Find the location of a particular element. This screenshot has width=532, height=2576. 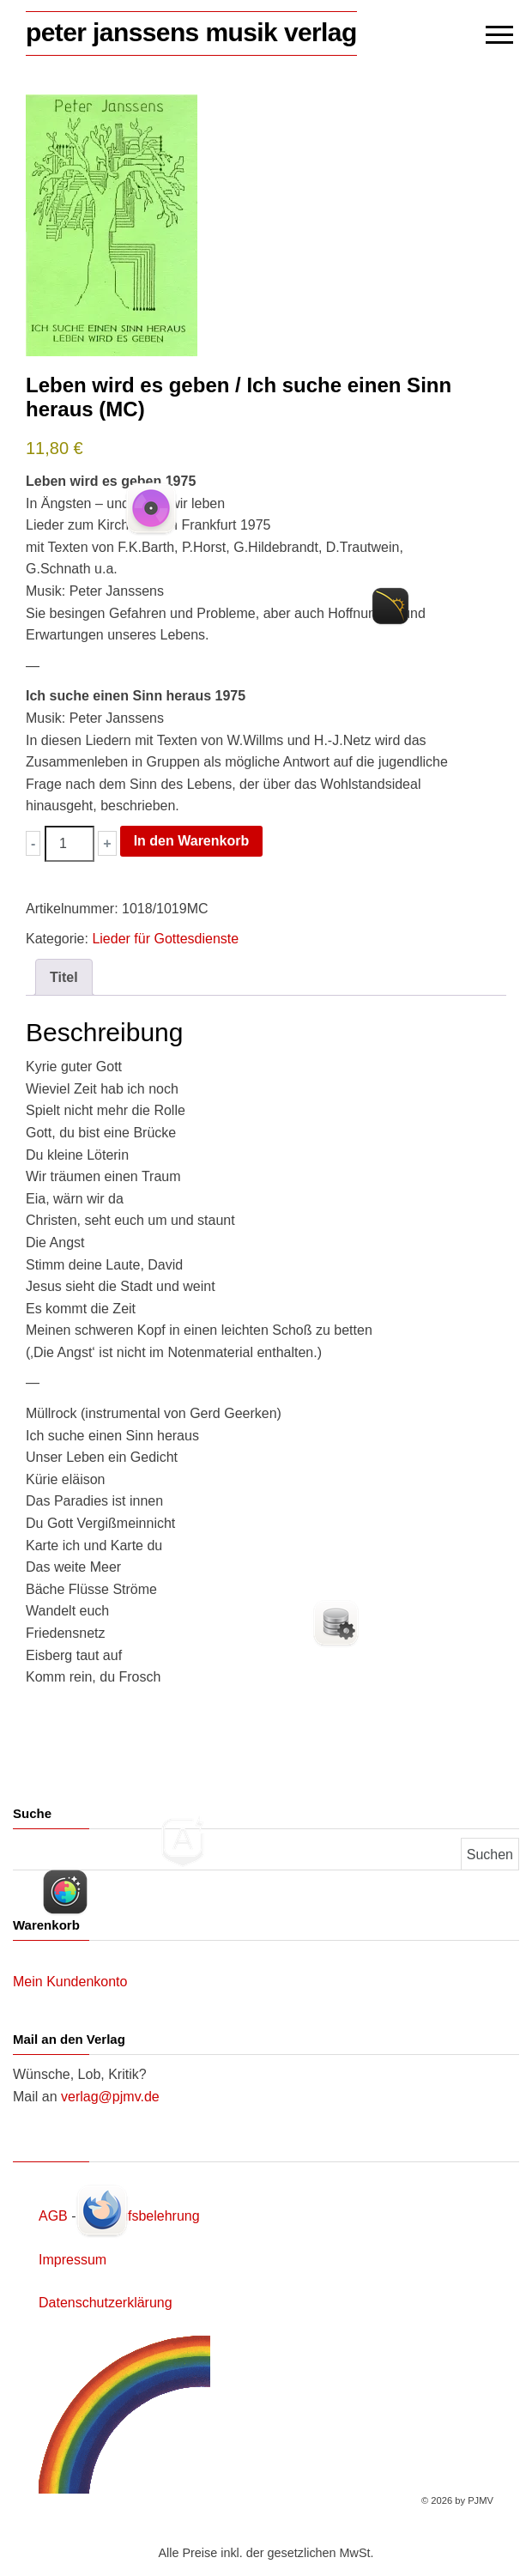

keyboard battery status indicator is located at coordinates (183, 1841).